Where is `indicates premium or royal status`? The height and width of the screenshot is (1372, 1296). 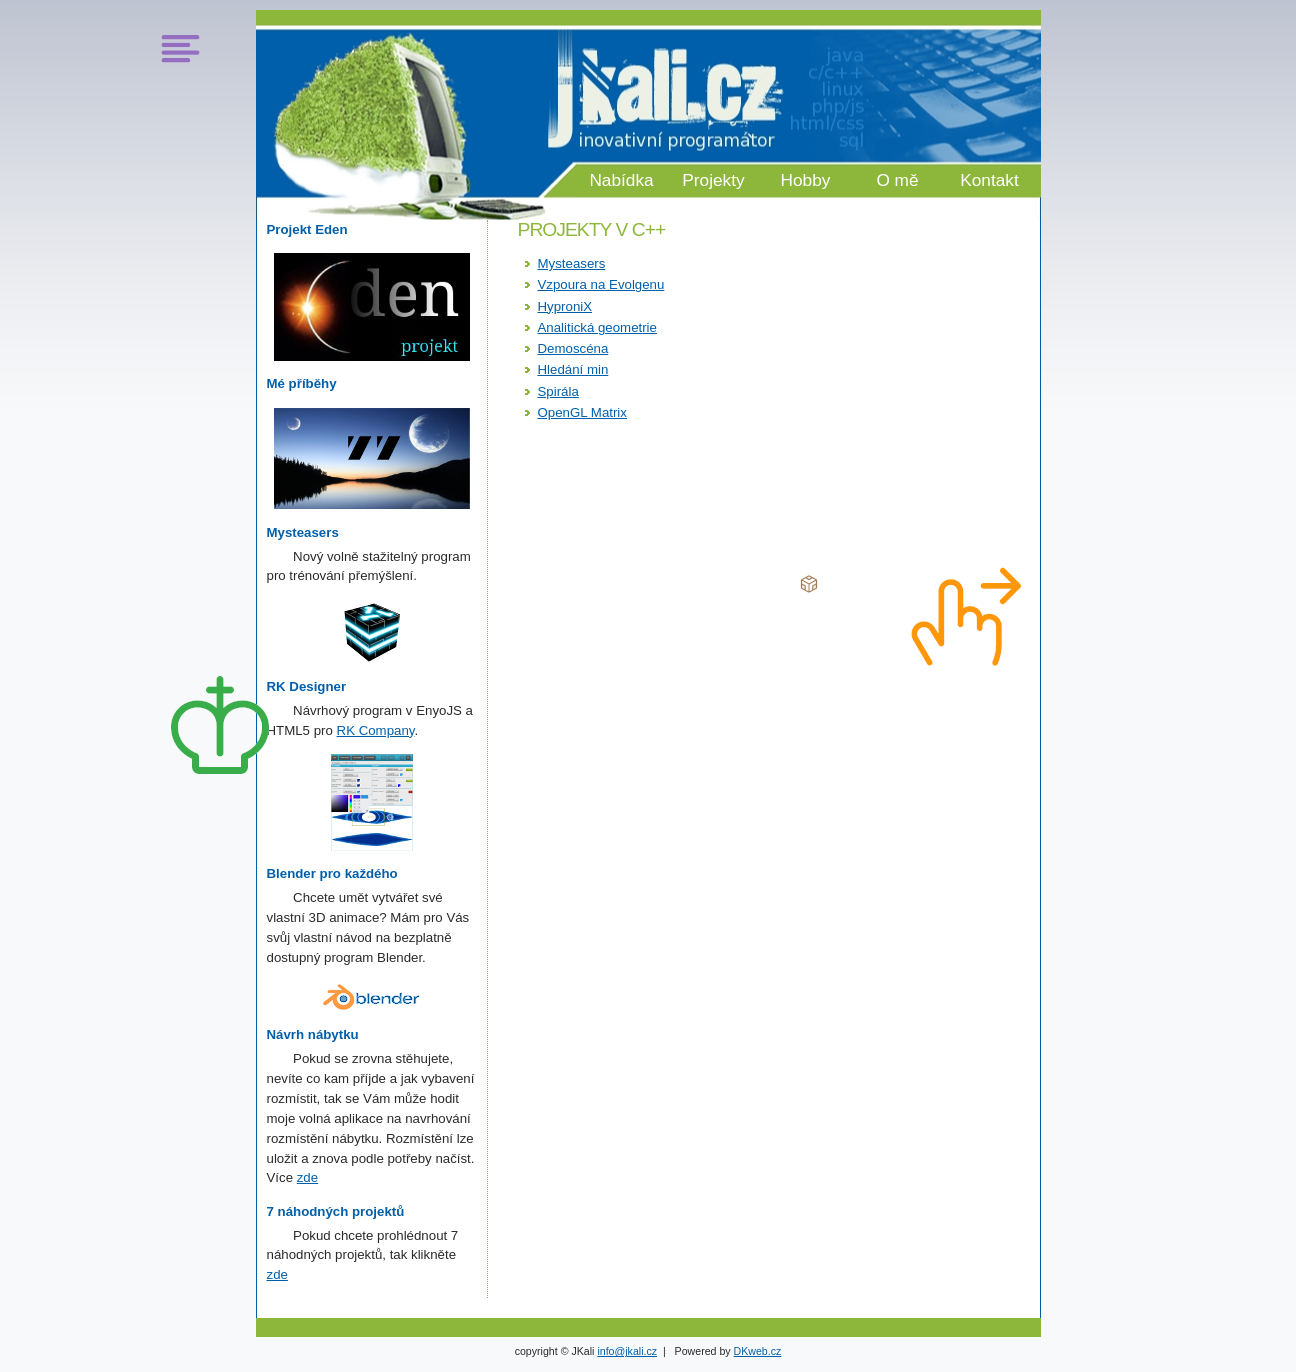
indicates premium or royal status is located at coordinates (220, 732).